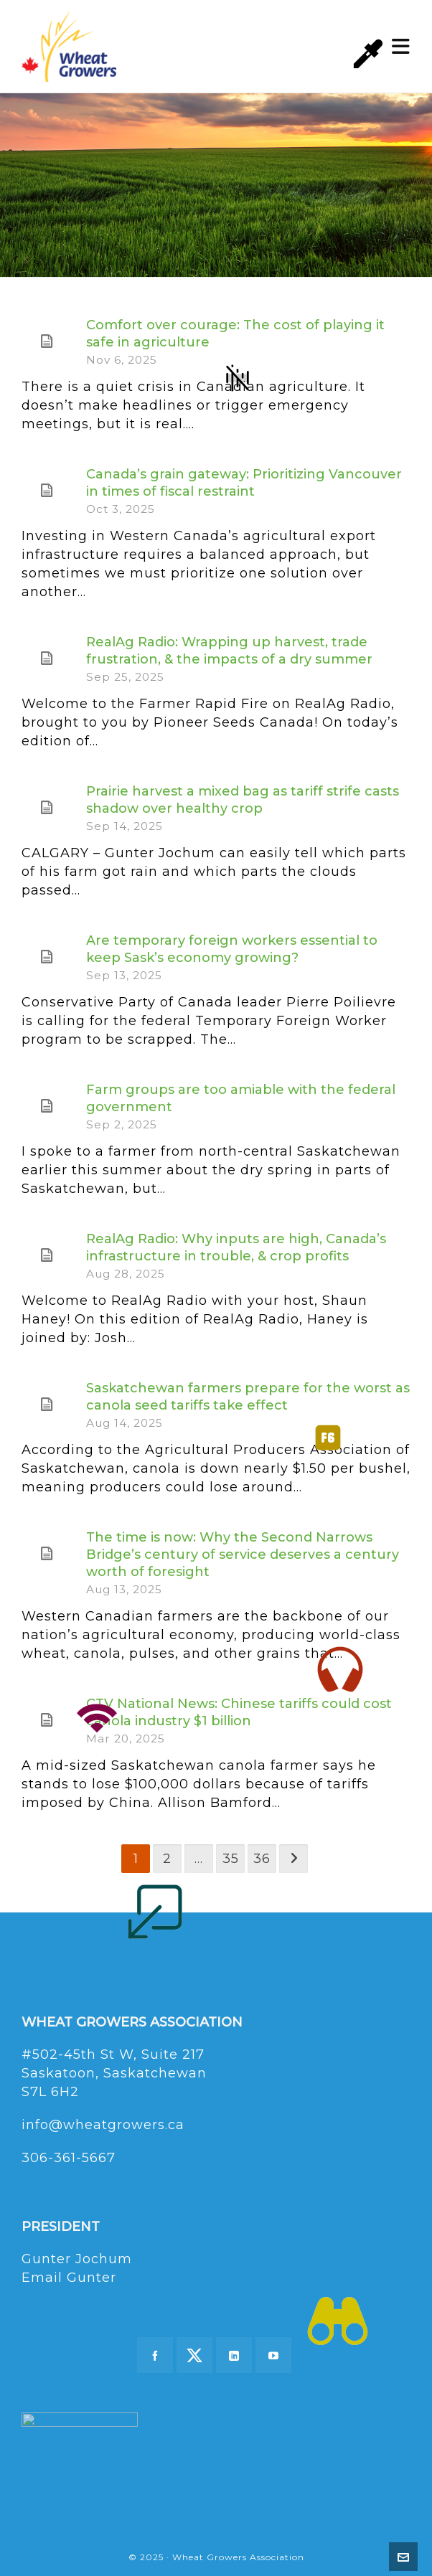  What do you see at coordinates (337, 2321) in the screenshot?
I see `search or explore content` at bounding box center [337, 2321].